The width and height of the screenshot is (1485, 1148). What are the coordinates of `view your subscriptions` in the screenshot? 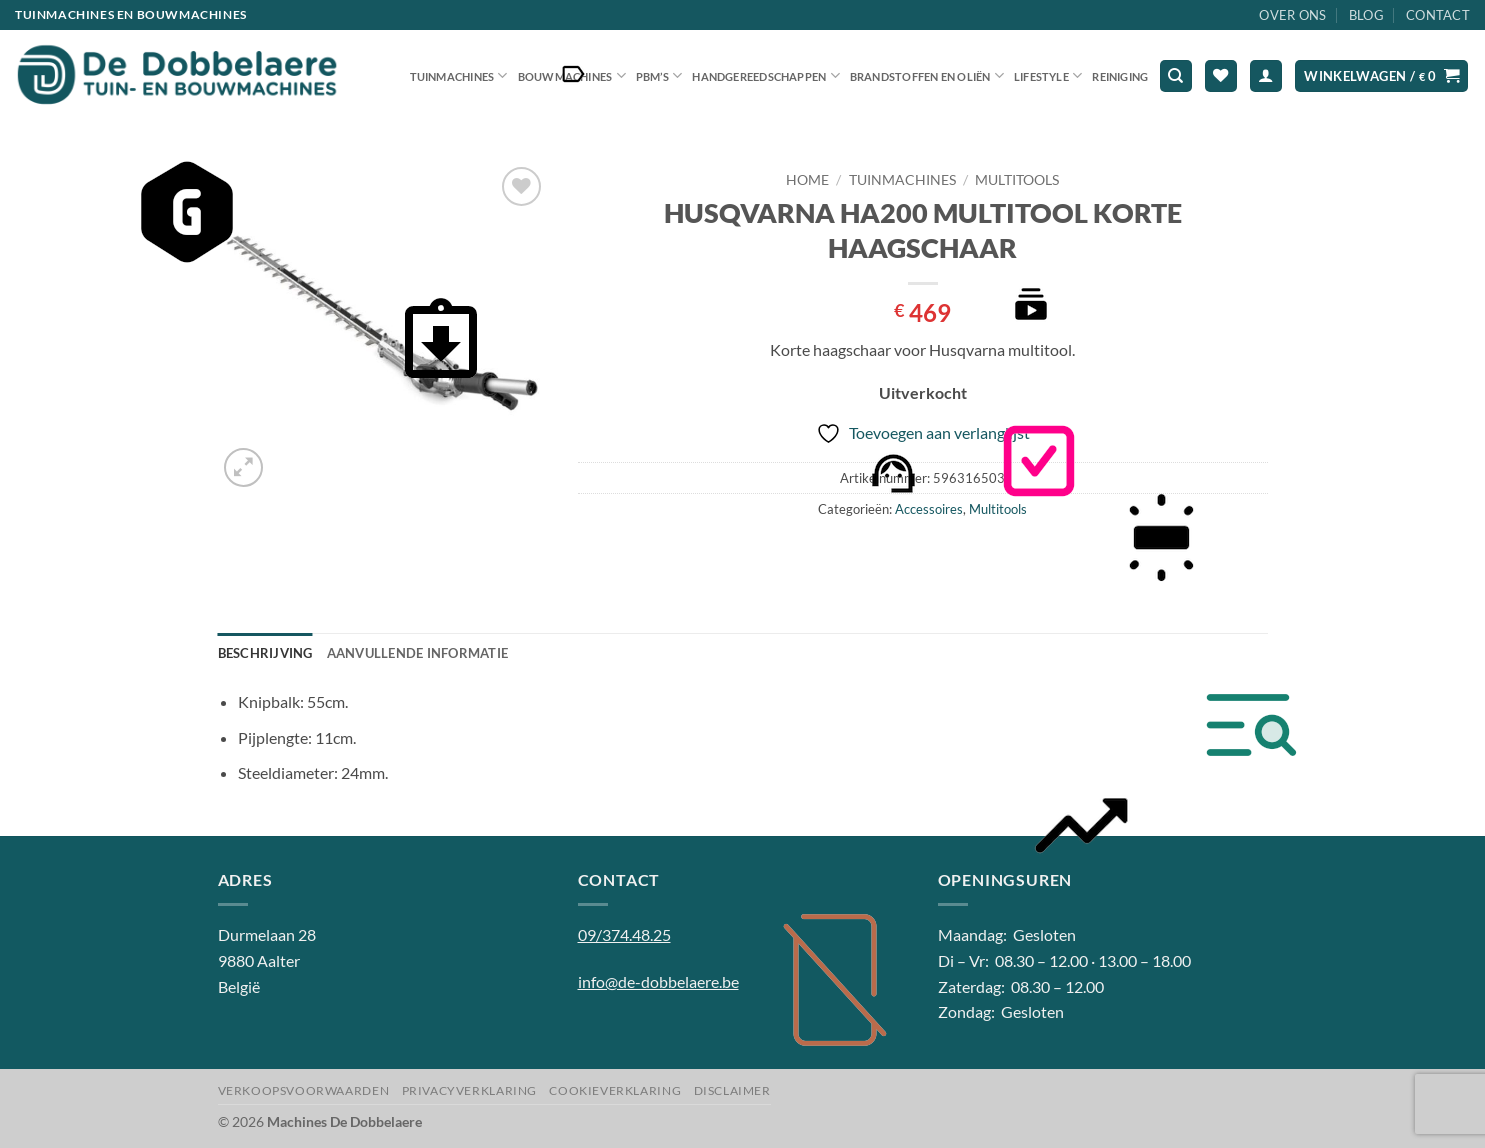 It's located at (1031, 304).